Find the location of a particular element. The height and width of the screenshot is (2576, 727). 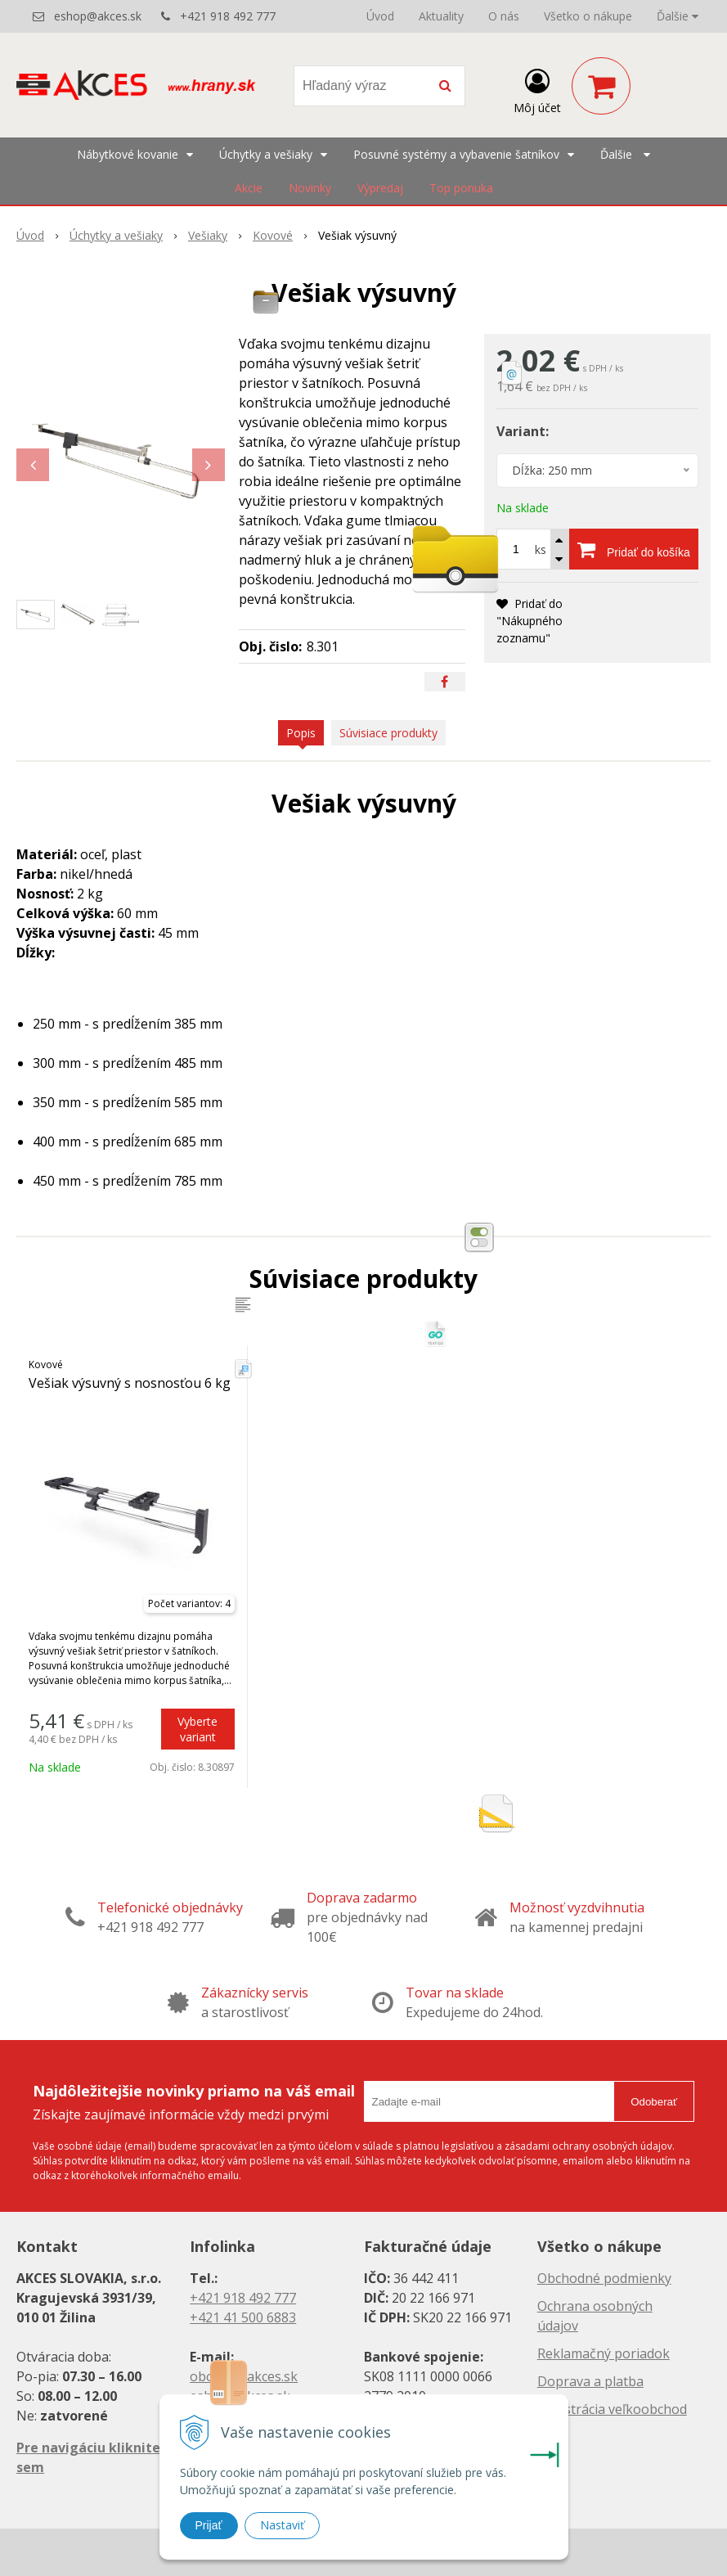

an email message file is located at coordinates (511, 372).